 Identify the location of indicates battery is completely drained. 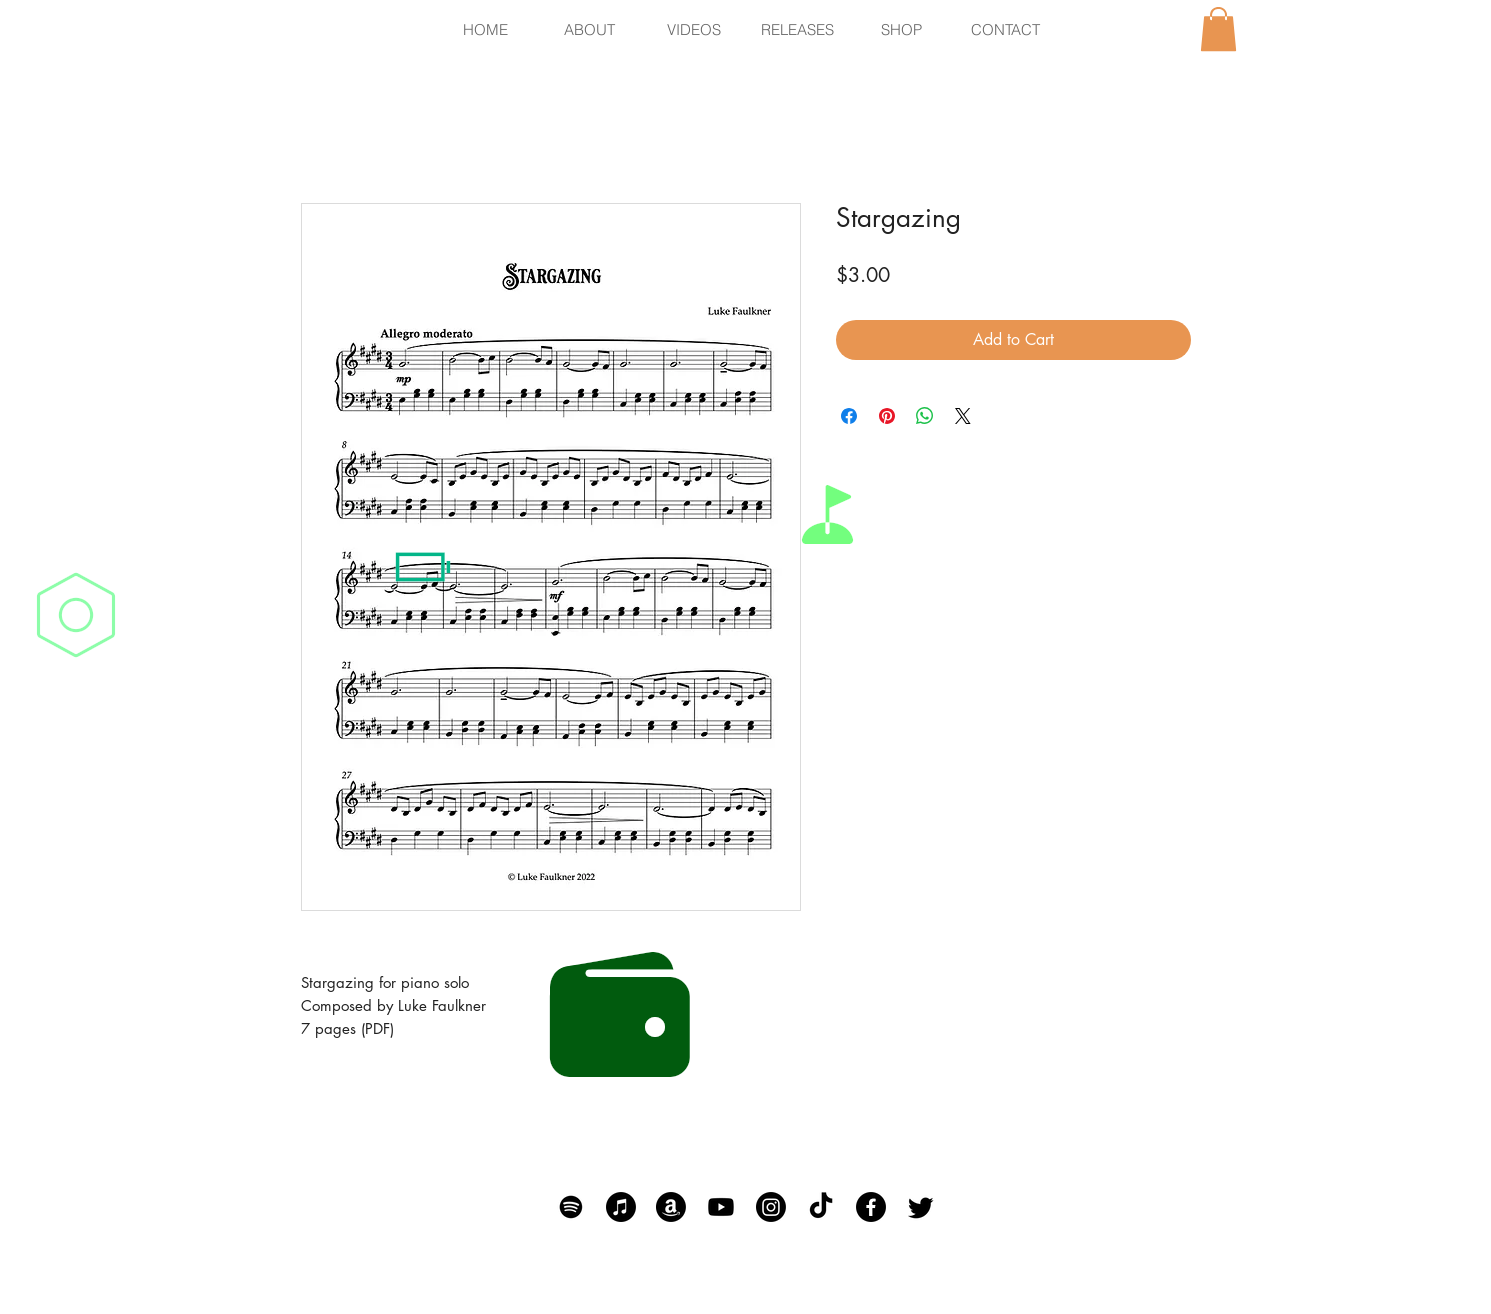
(423, 567).